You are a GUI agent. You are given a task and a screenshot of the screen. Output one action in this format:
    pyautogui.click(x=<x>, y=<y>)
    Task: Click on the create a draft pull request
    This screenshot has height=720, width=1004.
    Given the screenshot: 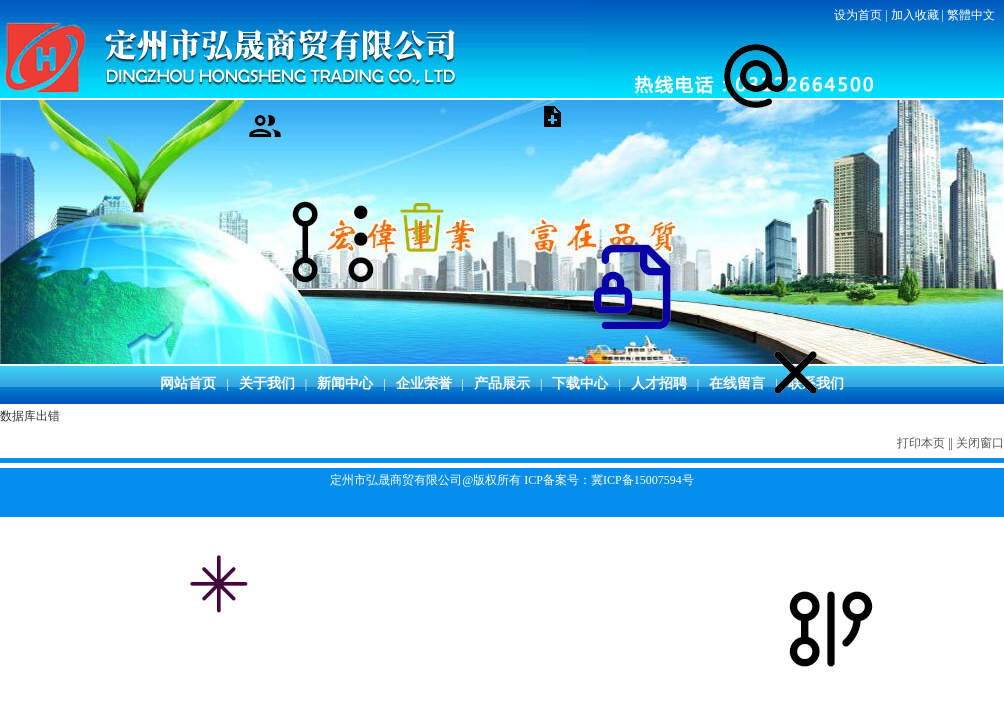 What is the action you would take?
    pyautogui.click(x=333, y=242)
    